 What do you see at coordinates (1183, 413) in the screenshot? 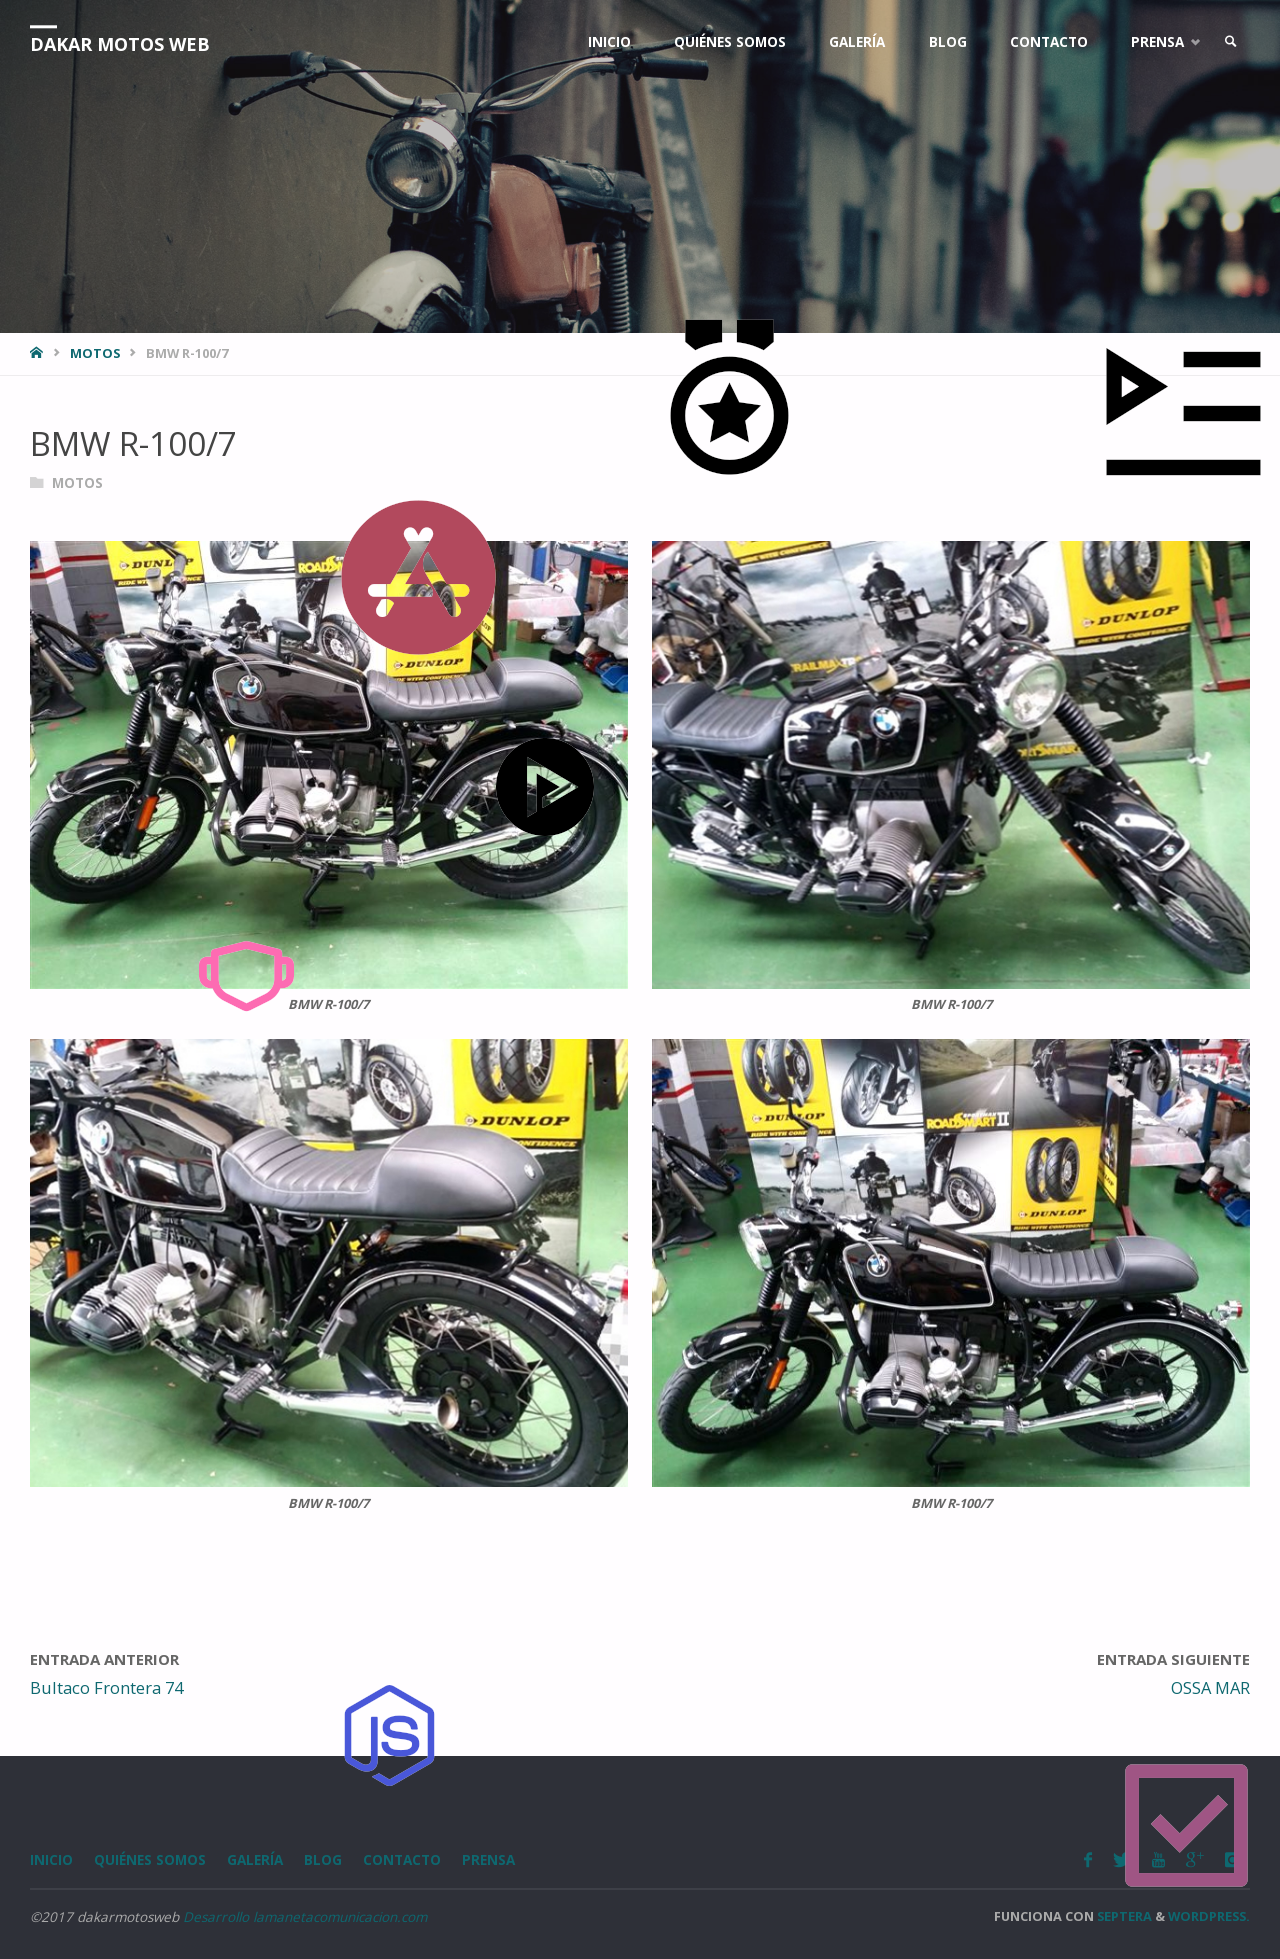
I see `view your playlist` at bounding box center [1183, 413].